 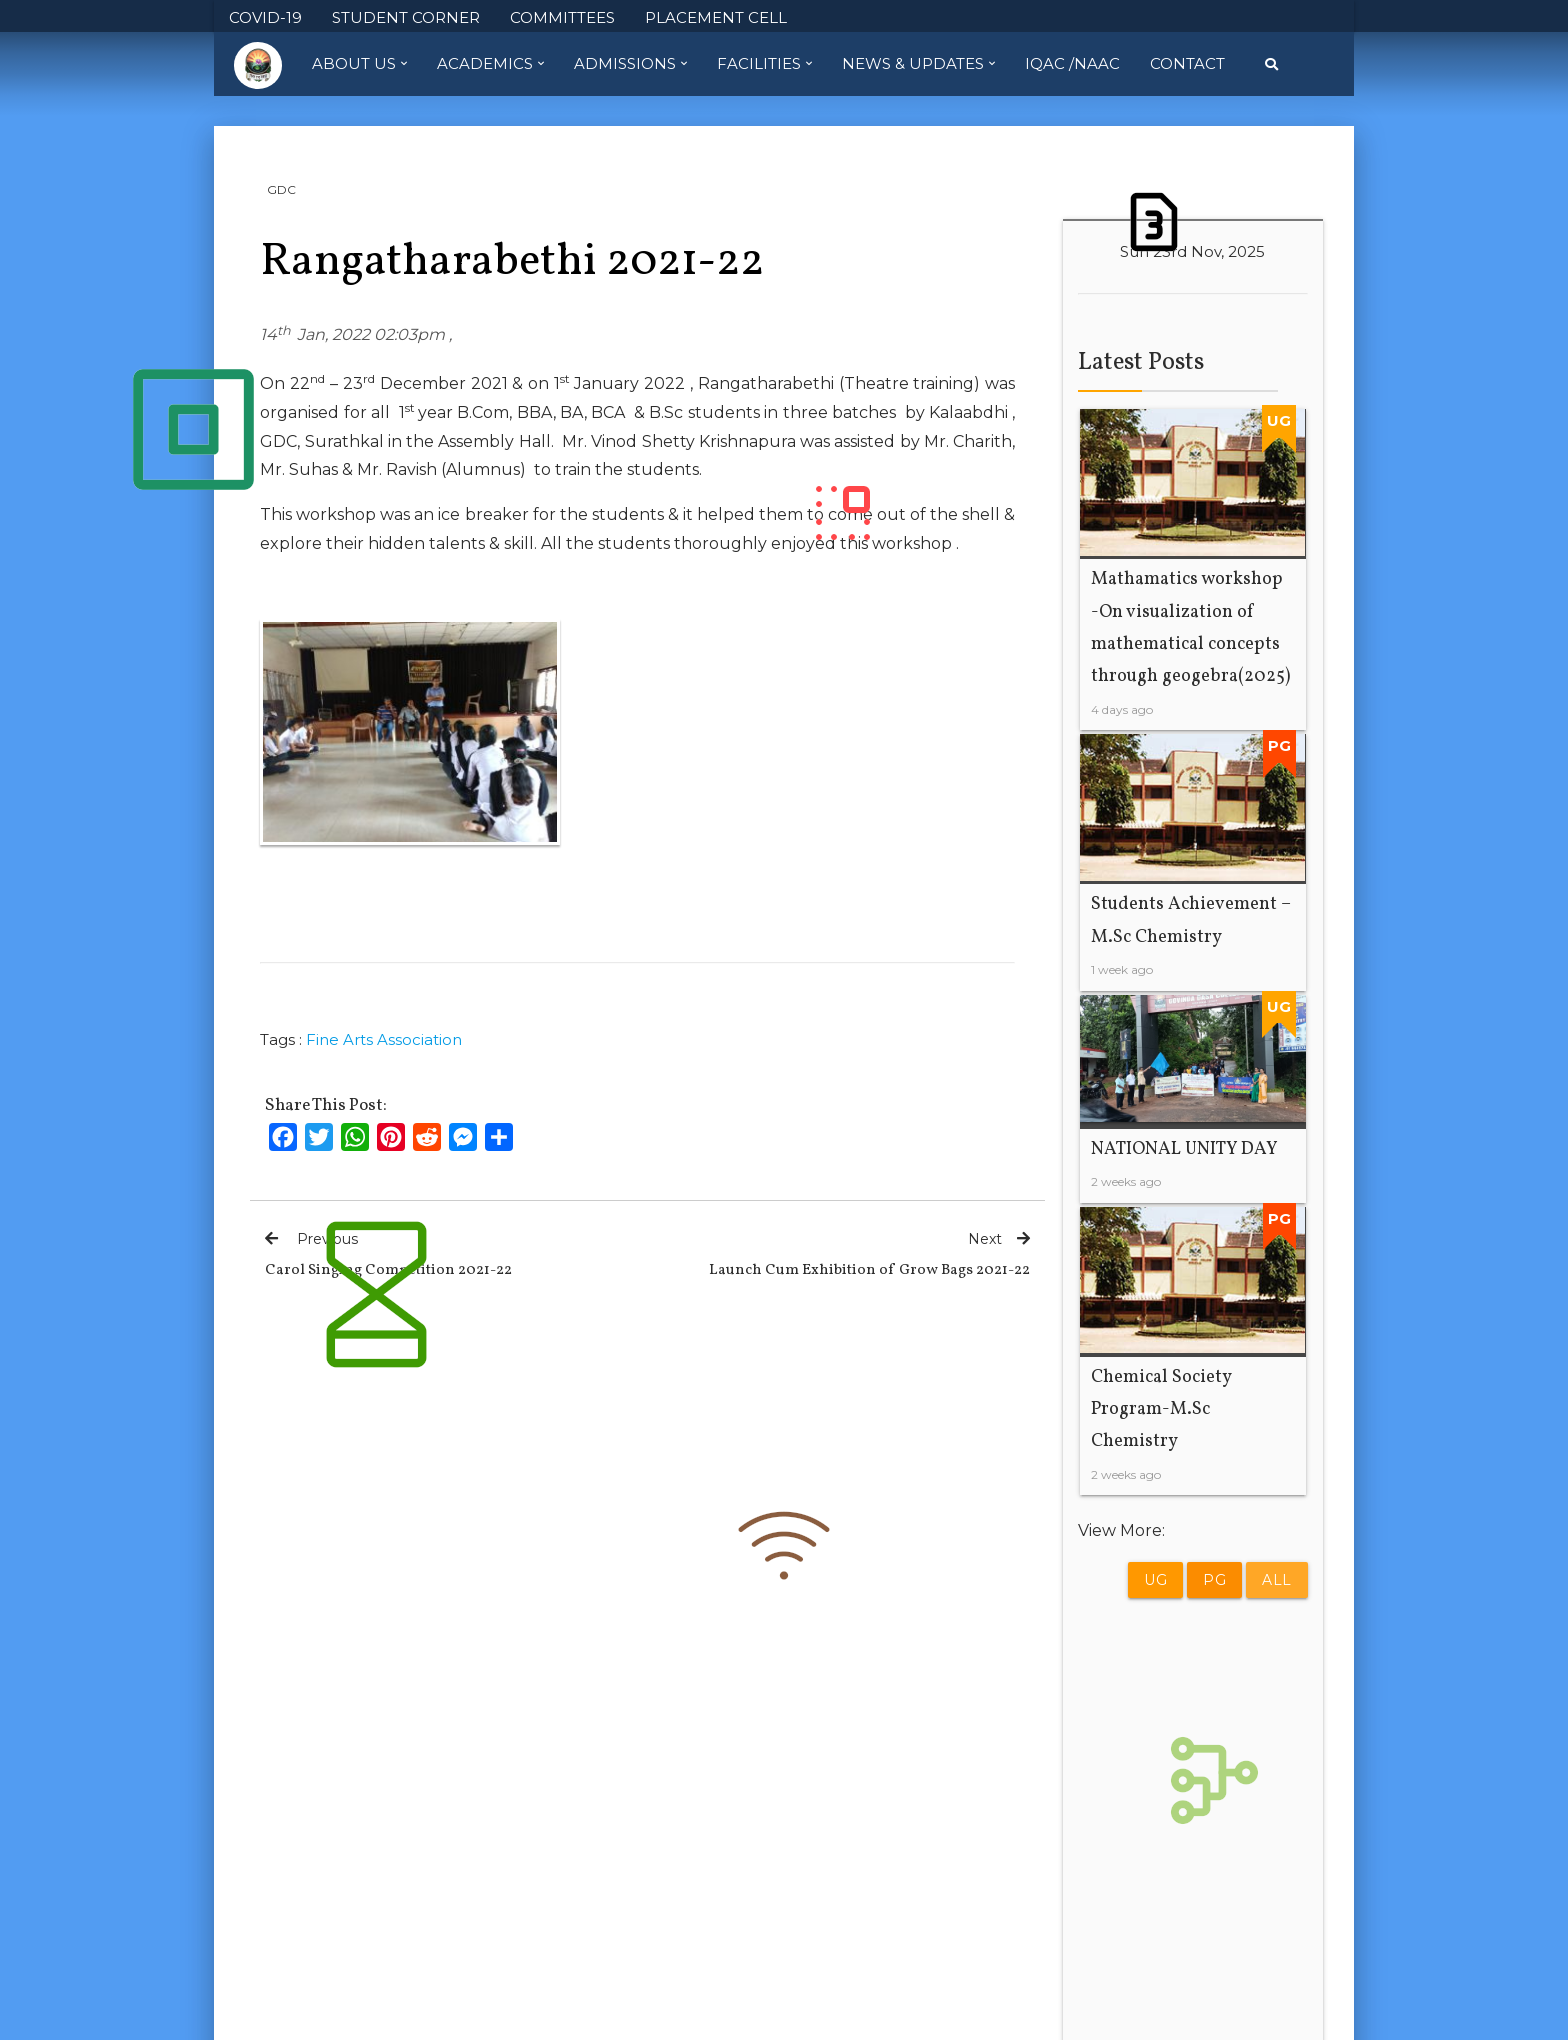 I want to click on view tournament bracket, so click(x=1214, y=1780).